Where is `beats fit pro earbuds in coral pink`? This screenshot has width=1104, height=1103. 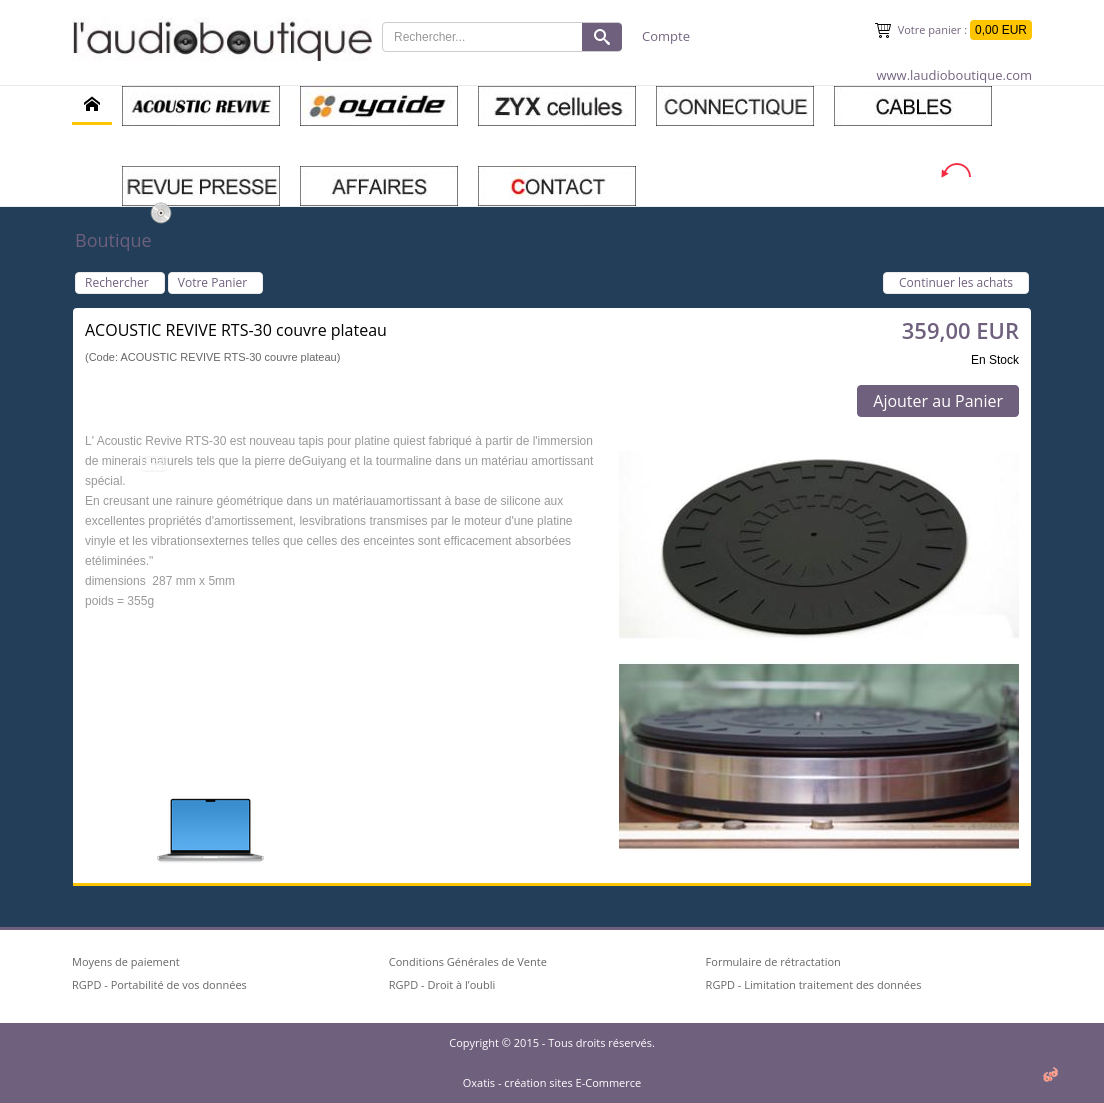 beats fit pro earbuds in coral pink is located at coordinates (1050, 1074).